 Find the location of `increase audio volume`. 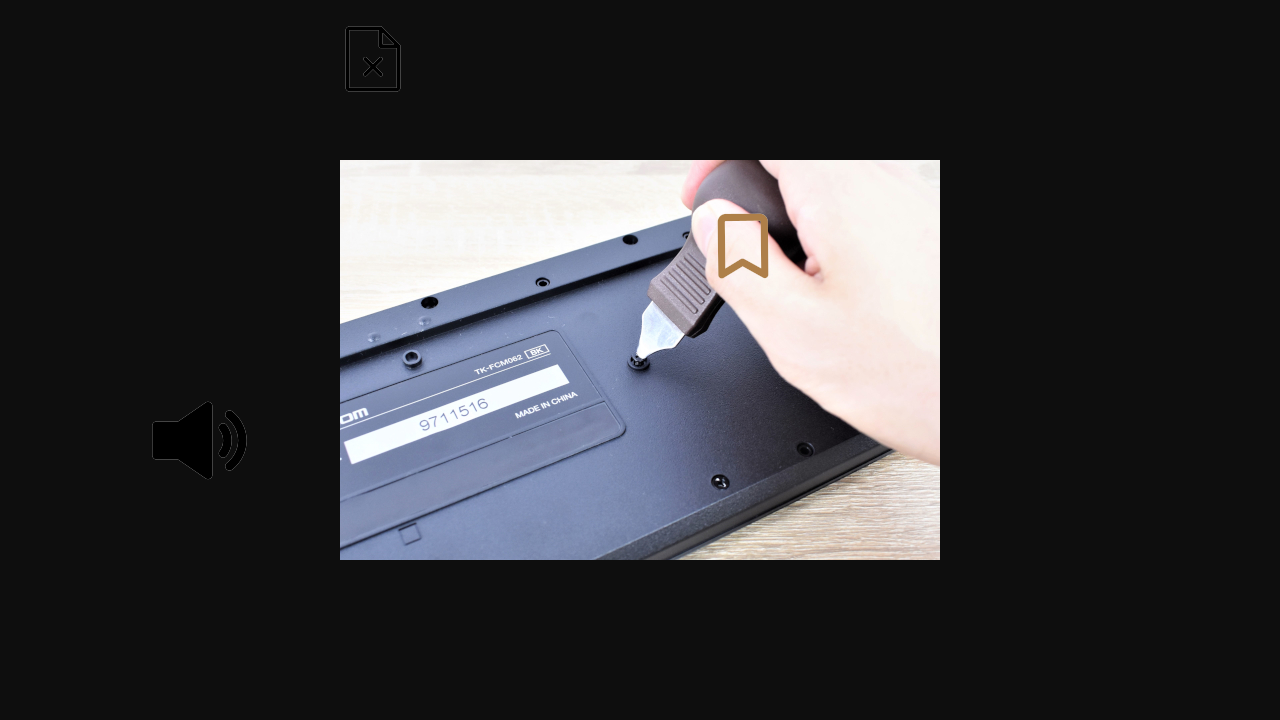

increase audio volume is located at coordinates (199, 440).